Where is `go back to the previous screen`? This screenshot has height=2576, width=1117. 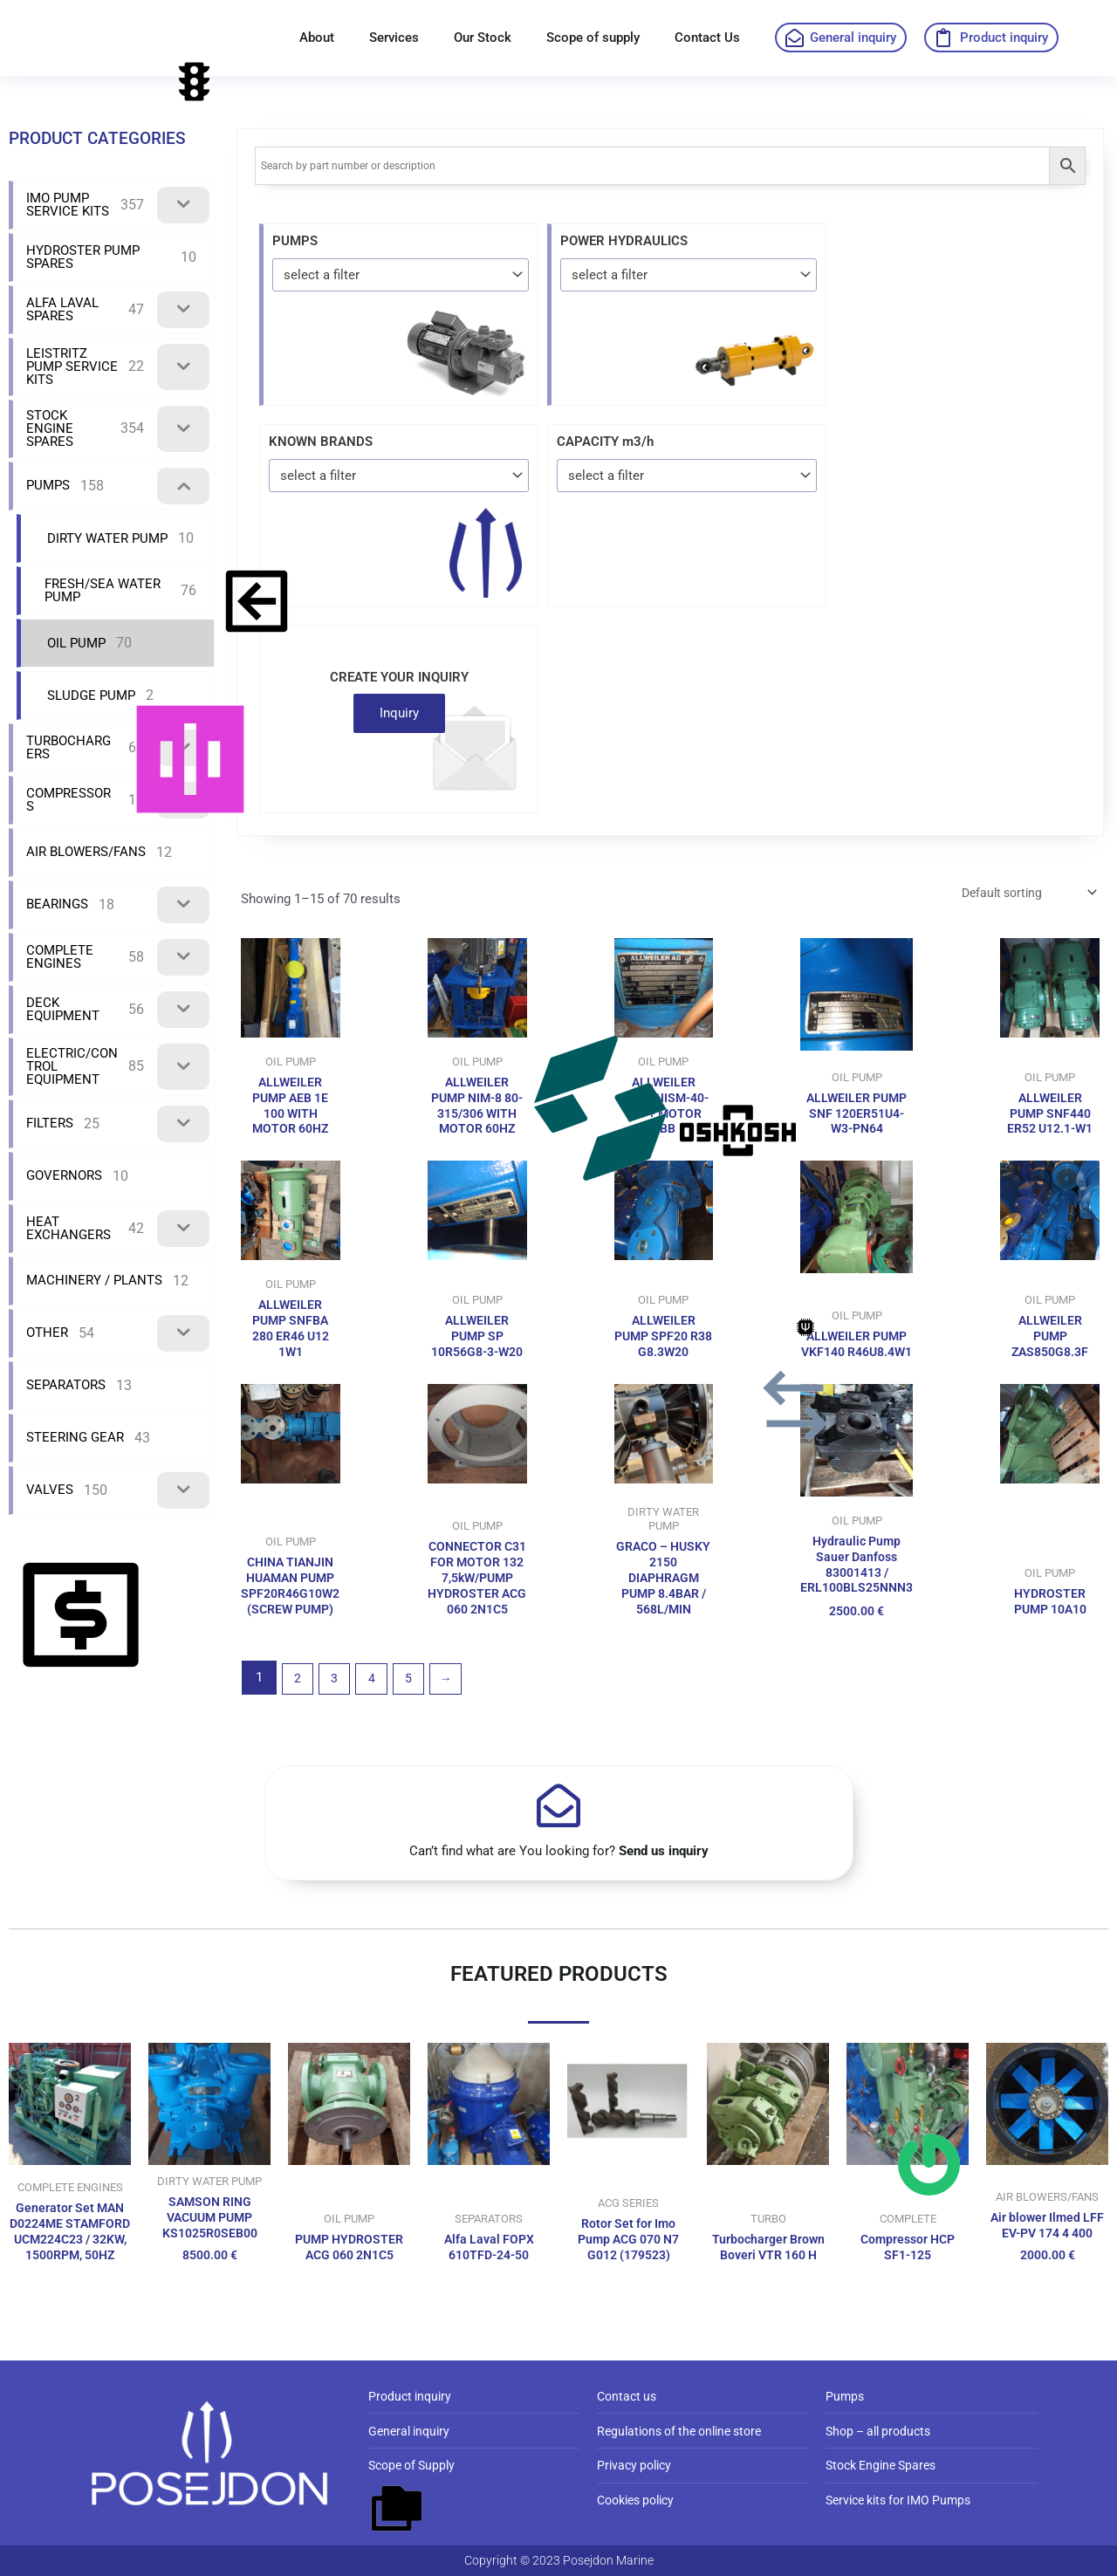 go back to the previous screen is located at coordinates (257, 601).